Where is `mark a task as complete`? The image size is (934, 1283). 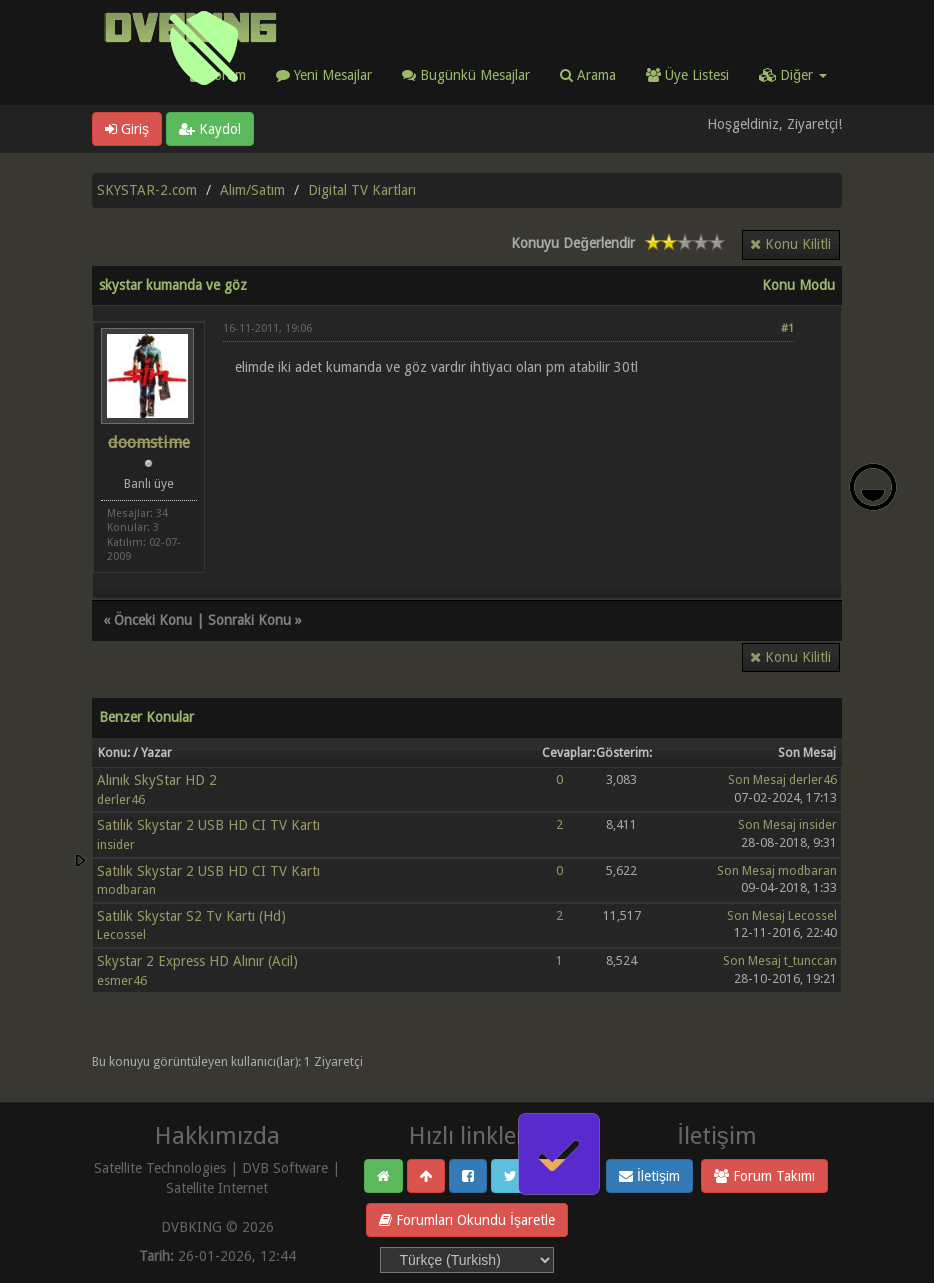 mark a task as complete is located at coordinates (559, 1154).